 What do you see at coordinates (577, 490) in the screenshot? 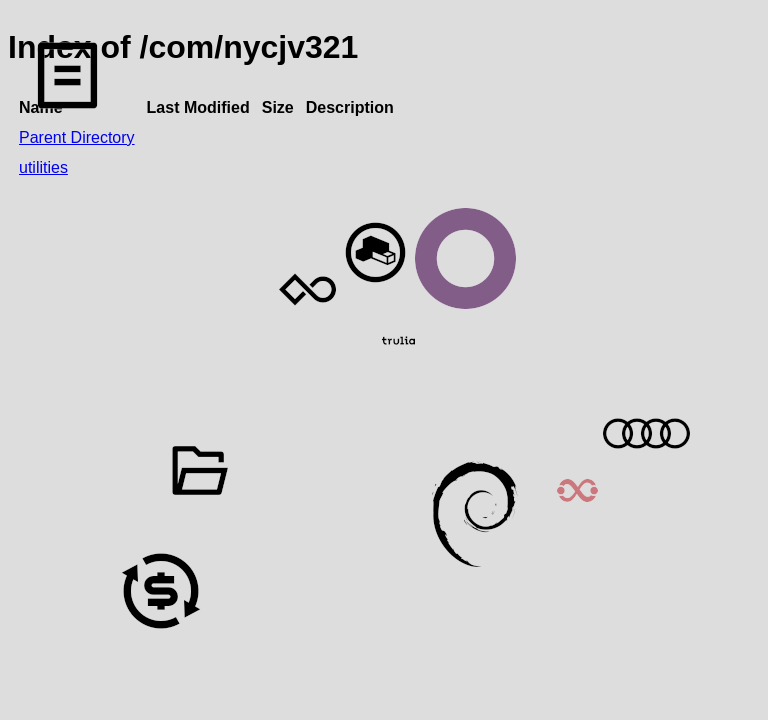
I see `immer library logo` at bounding box center [577, 490].